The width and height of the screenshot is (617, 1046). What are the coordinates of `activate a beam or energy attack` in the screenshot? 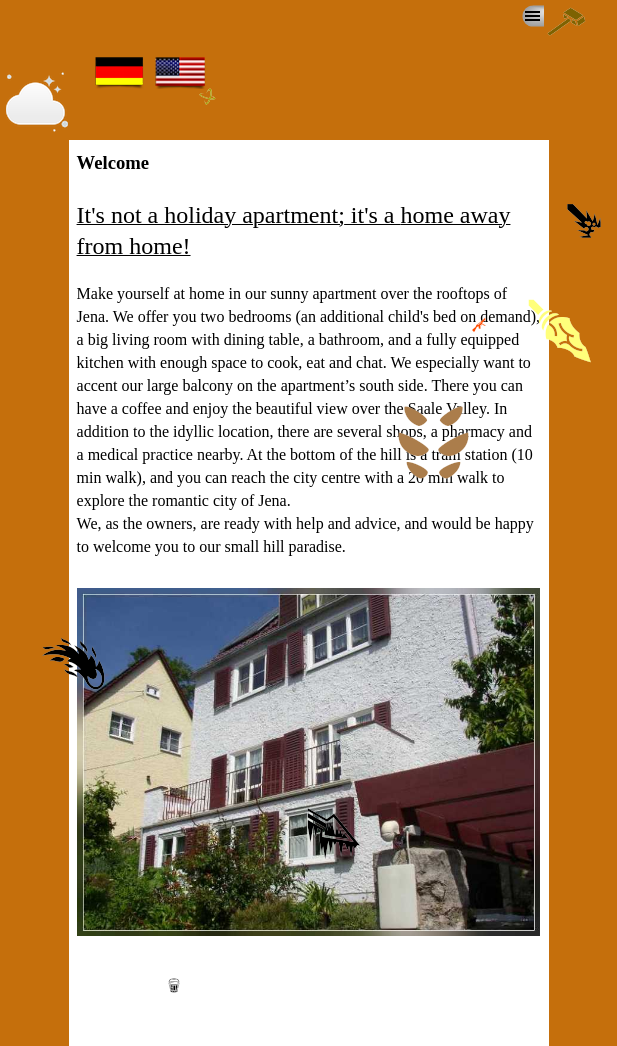 It's located at (584, 221).